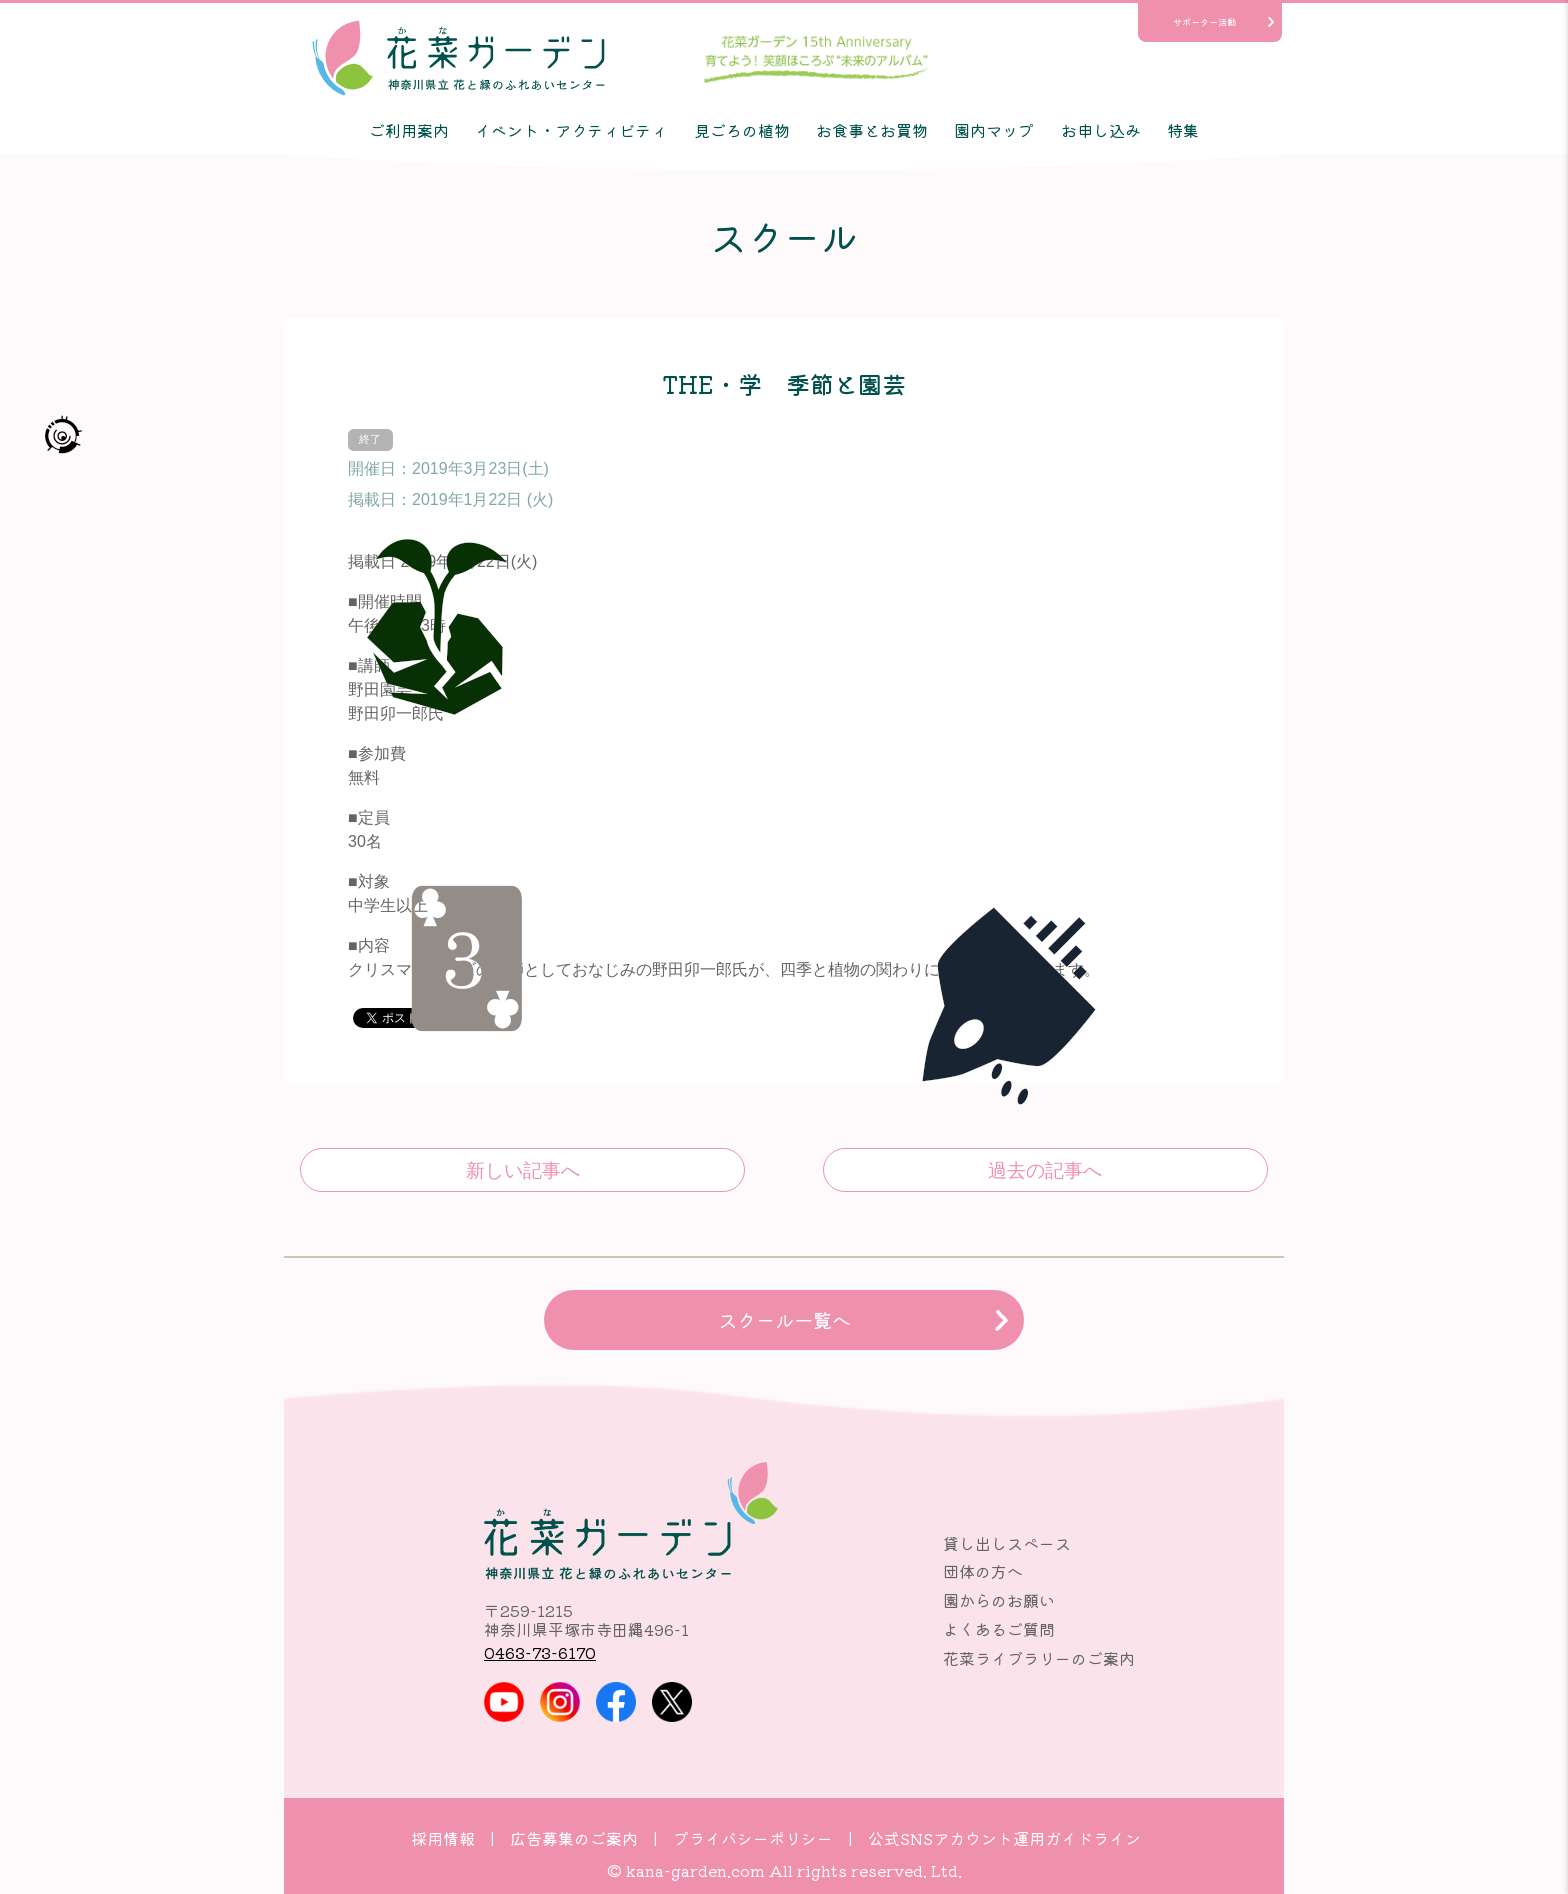 The width and height of the screenshot is (1568, 1894). What do you see at coordinates (440, 626) in the screenshot?
I see `plant a seed or start growing crops` at bounding box center [440, 626].